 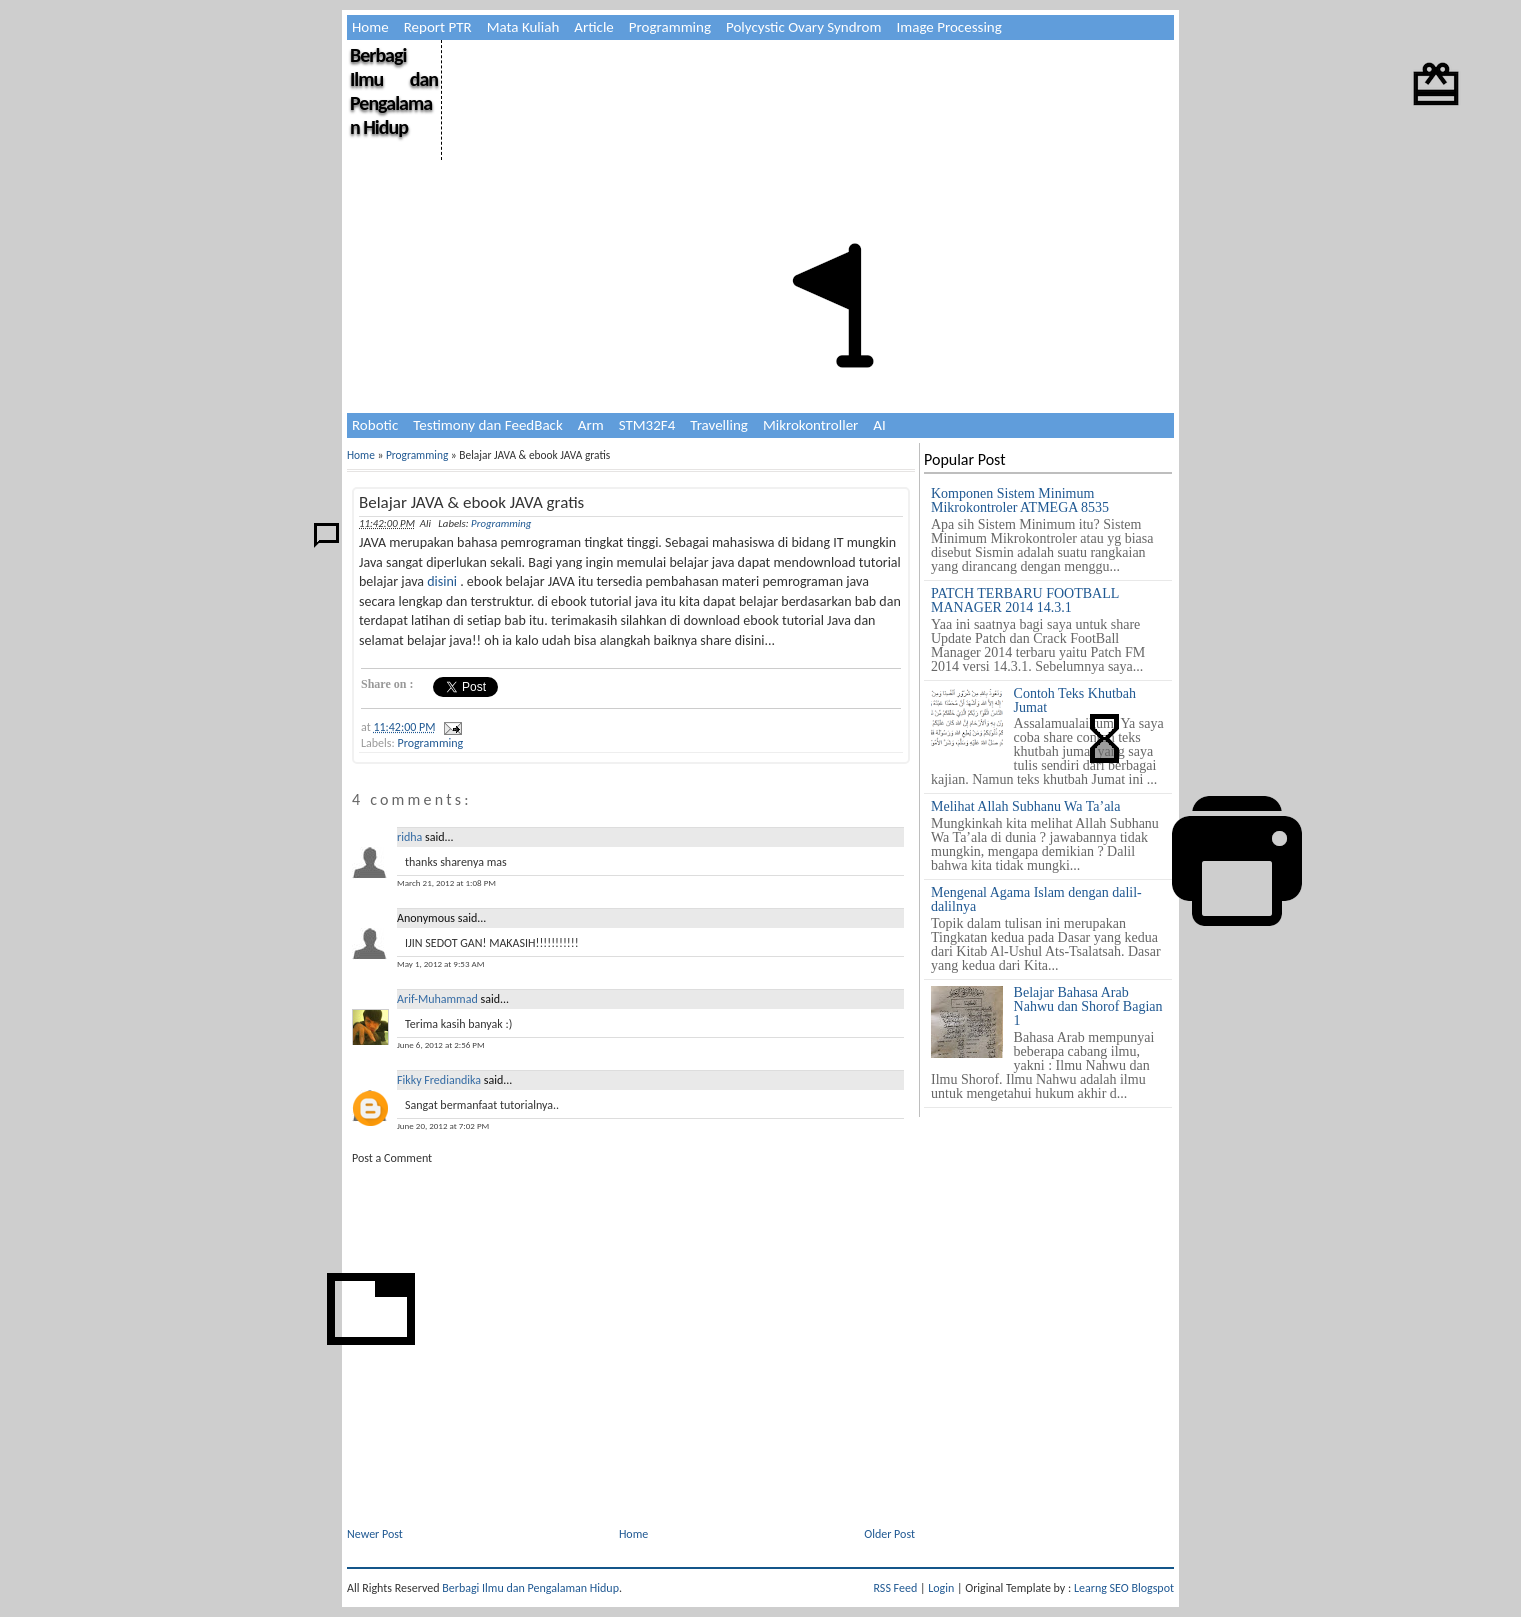 What do you see at coordinates (1237, 861) in the screenshot?
I see `print this document` at bounding box center [1237, 861].